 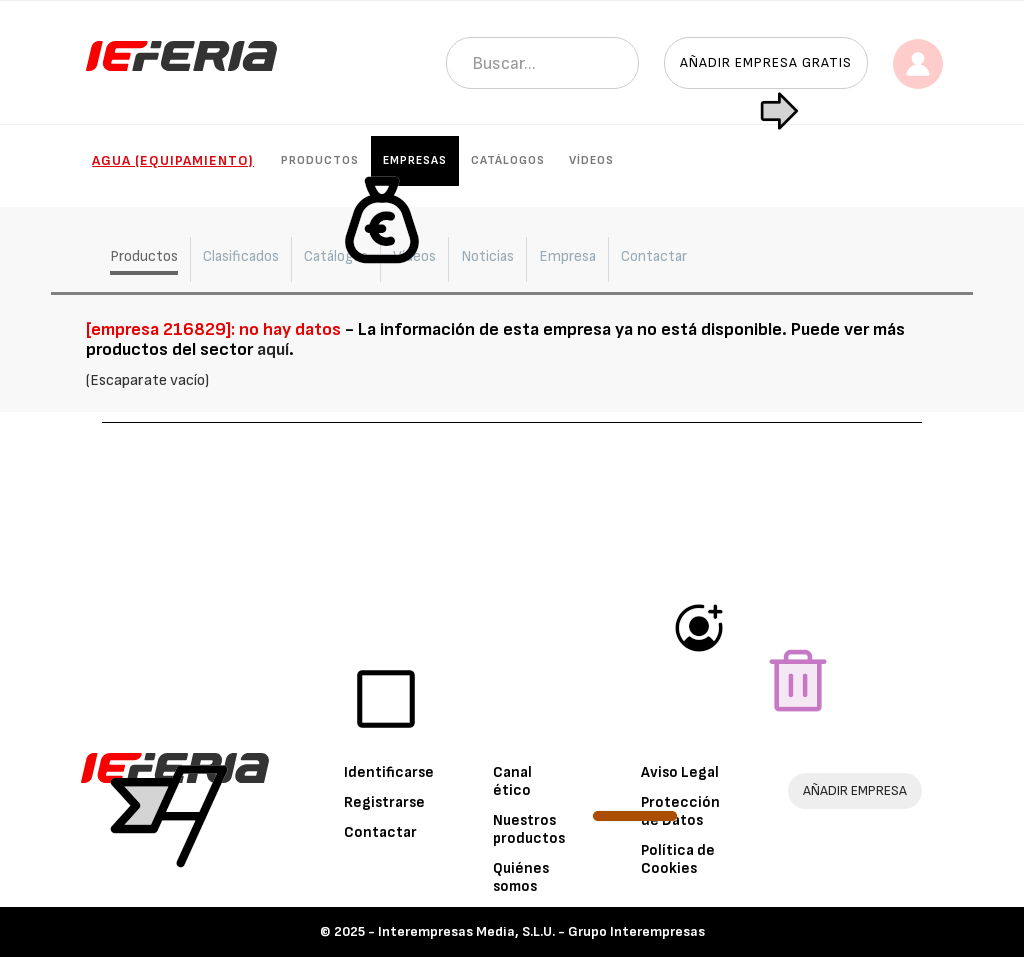 What do you see at coordinates (168, 812) in the screenshot?
I see `flag or bookmark an item` at bounding box center [168, 812].